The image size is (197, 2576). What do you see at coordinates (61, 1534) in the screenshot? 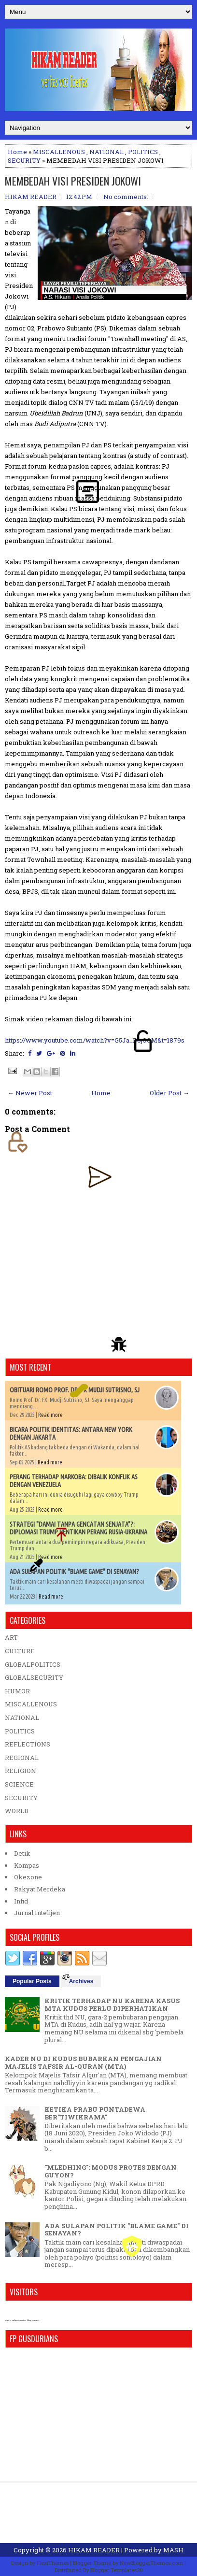
I see `move item to top of list` at bounding box center [61, 1534].